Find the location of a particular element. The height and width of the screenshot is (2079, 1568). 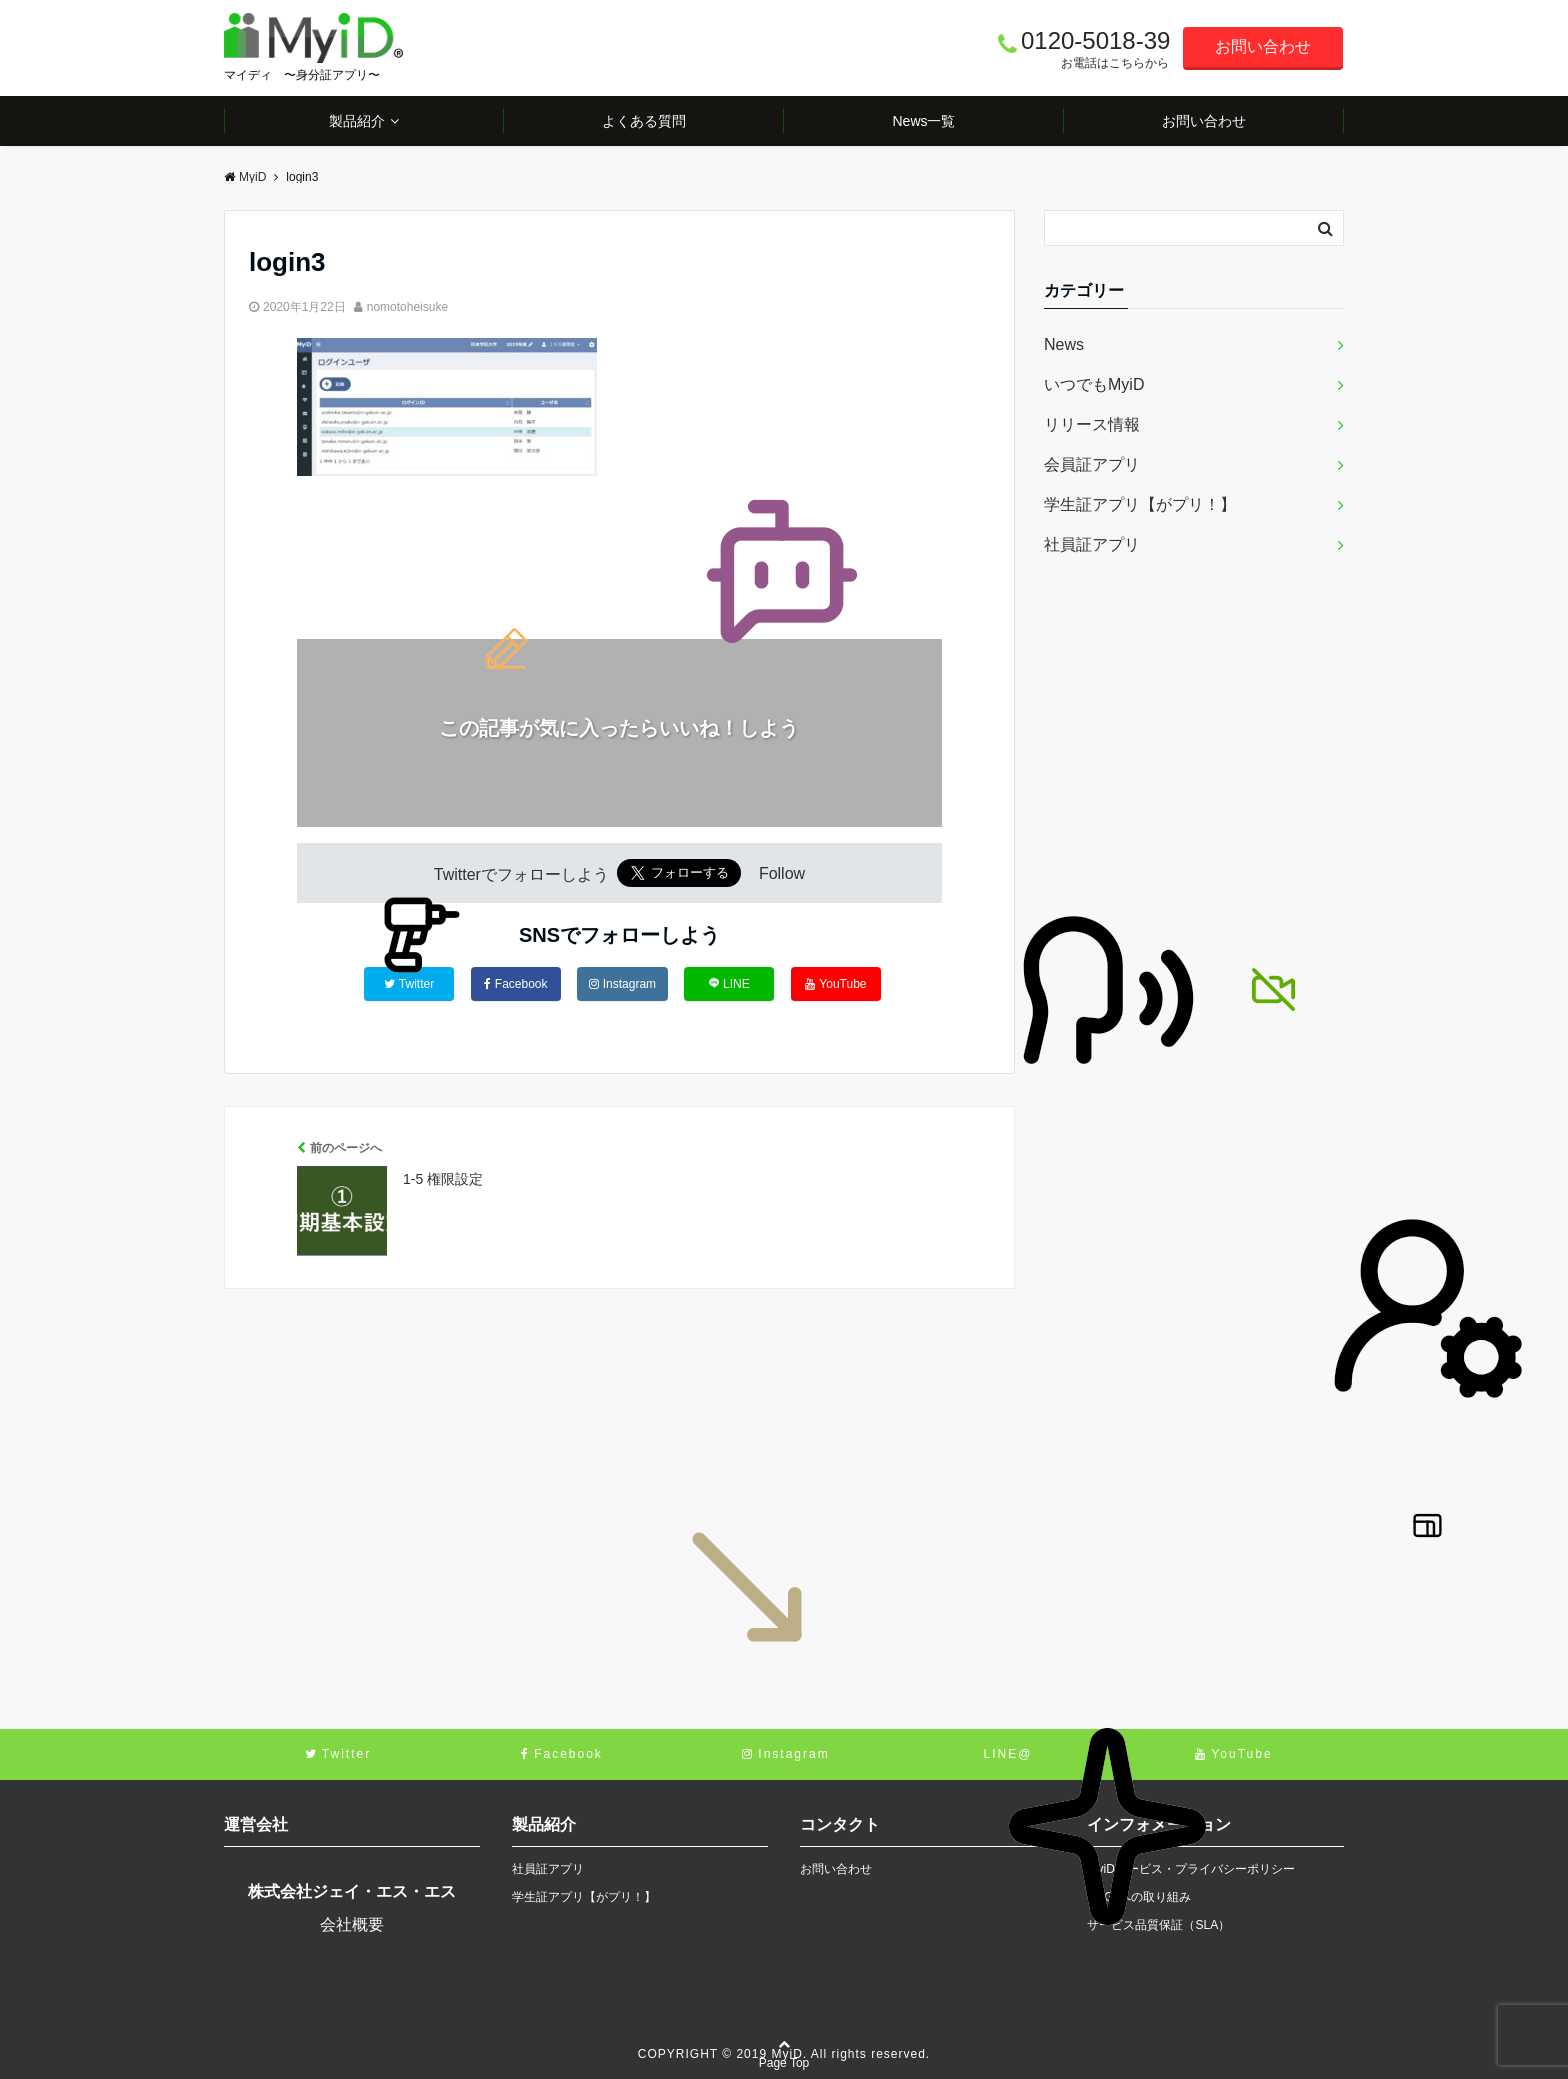

indicates AI-generated or enhanced content is located at coordinates (1107, 1826).